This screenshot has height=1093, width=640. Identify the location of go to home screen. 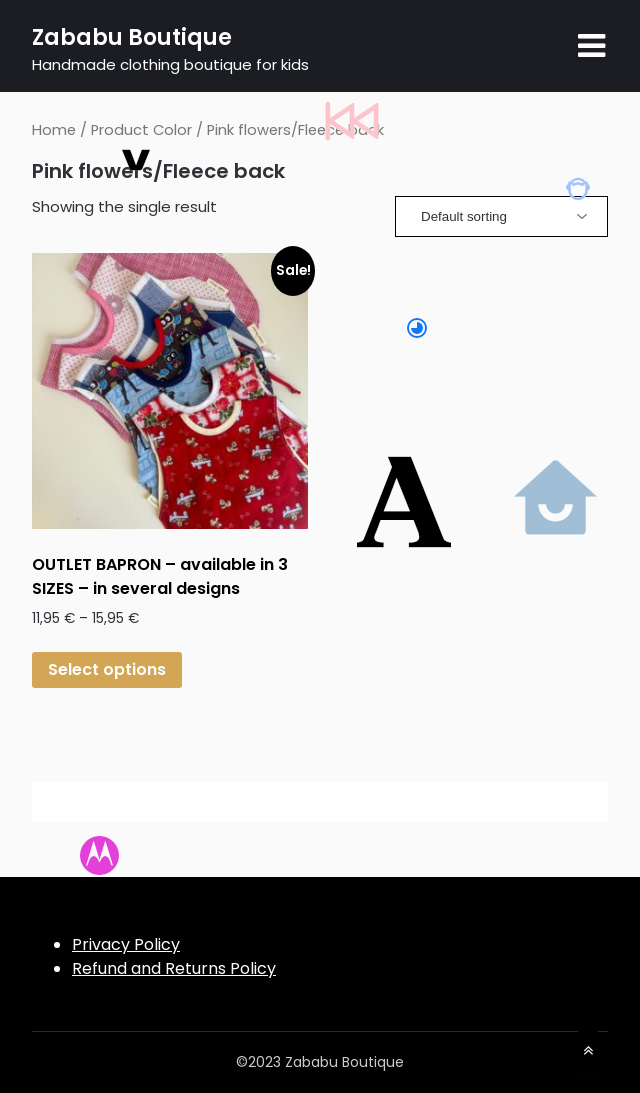
(555, 500).